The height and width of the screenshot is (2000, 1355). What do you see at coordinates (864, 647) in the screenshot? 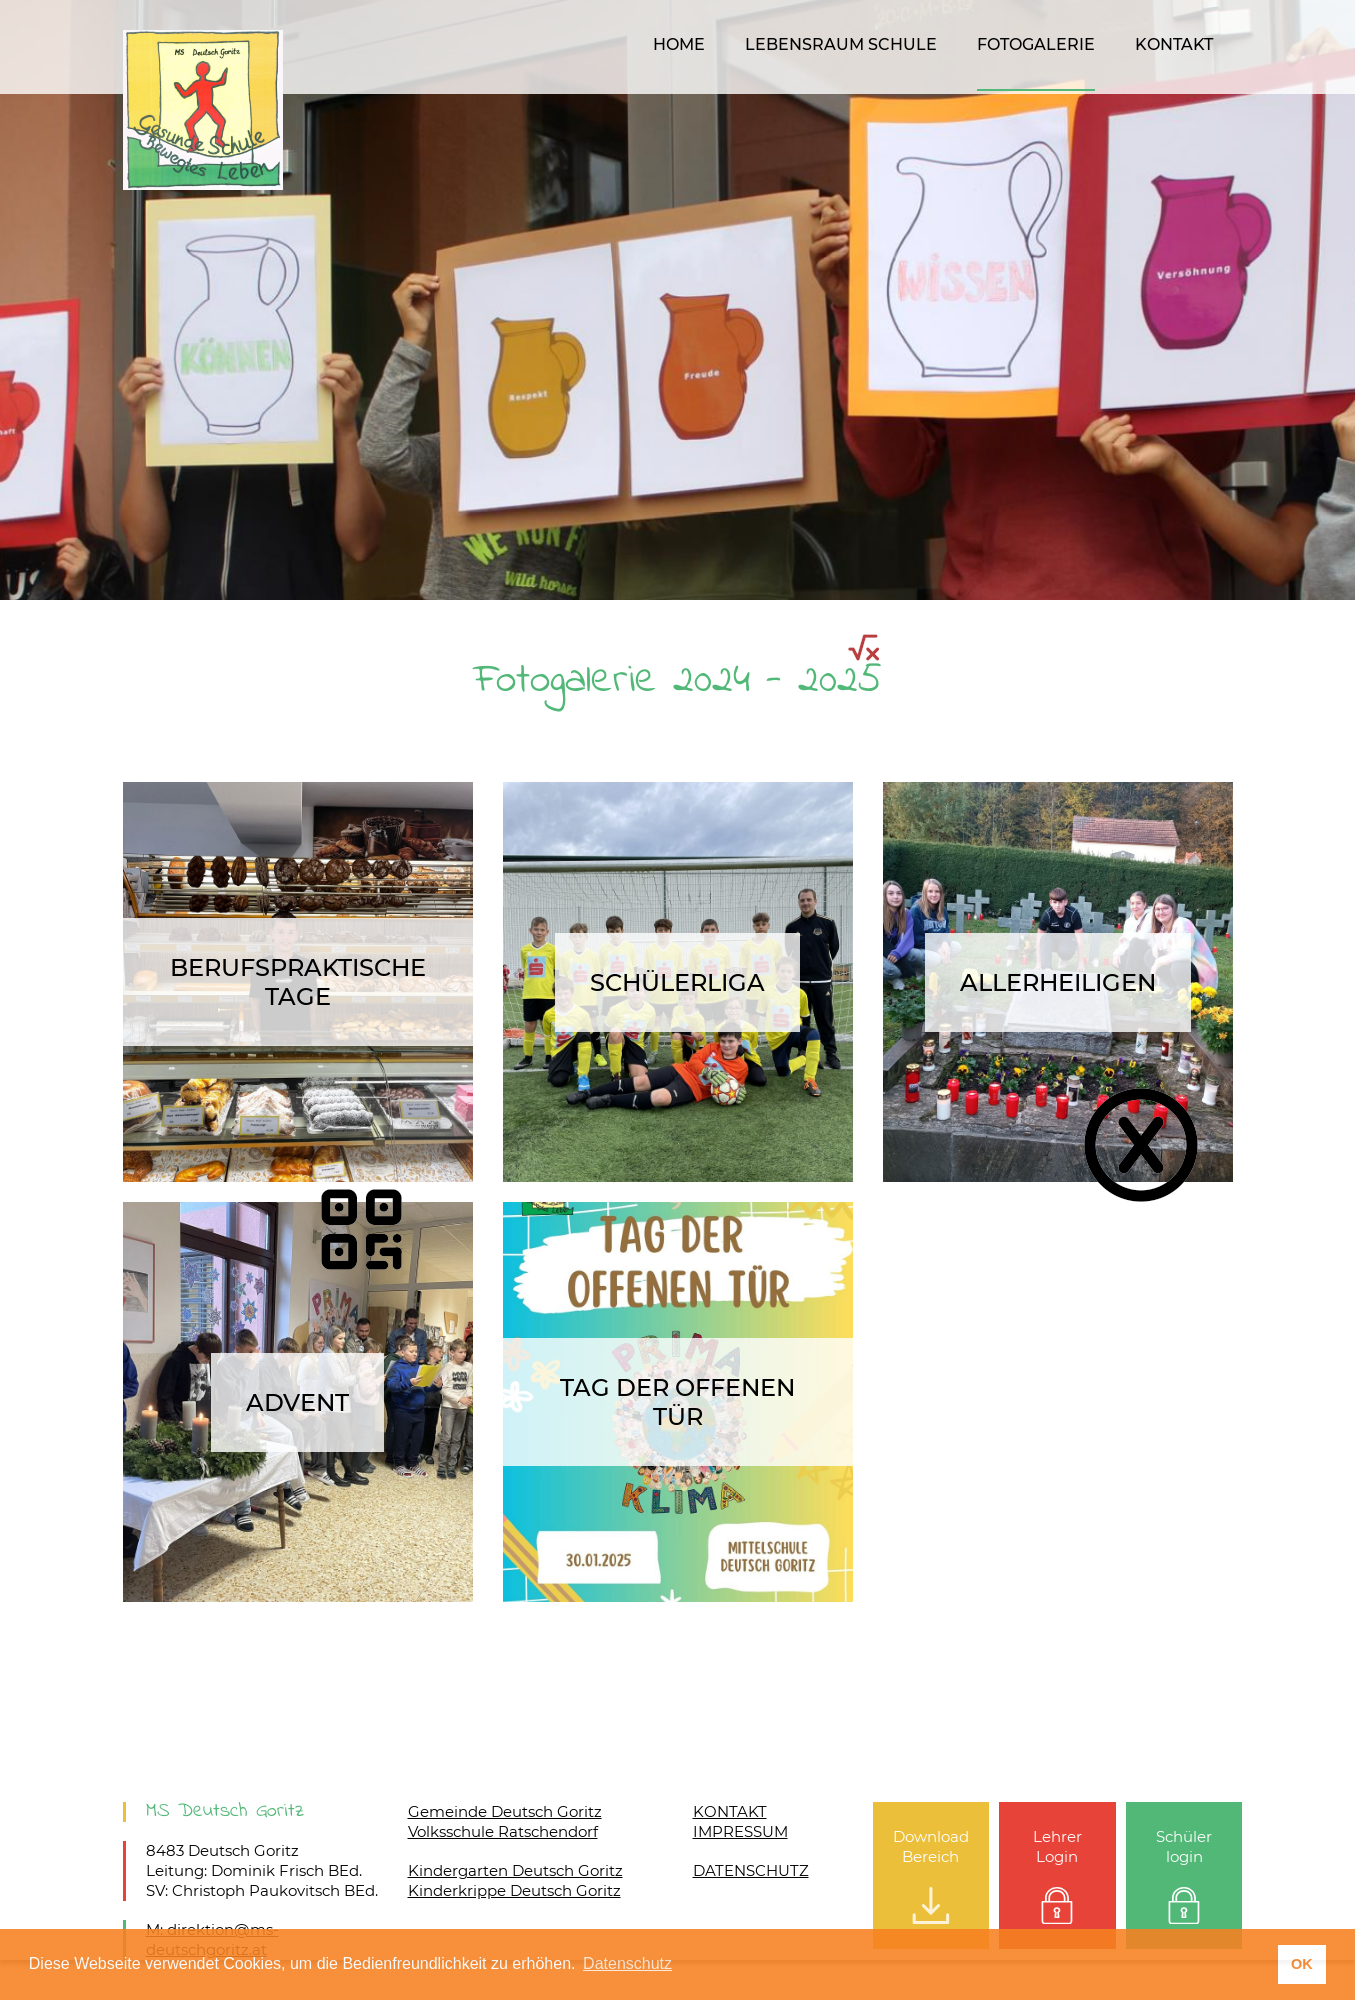
I see `access calculator or math functions` at bounding box center [864, 647].